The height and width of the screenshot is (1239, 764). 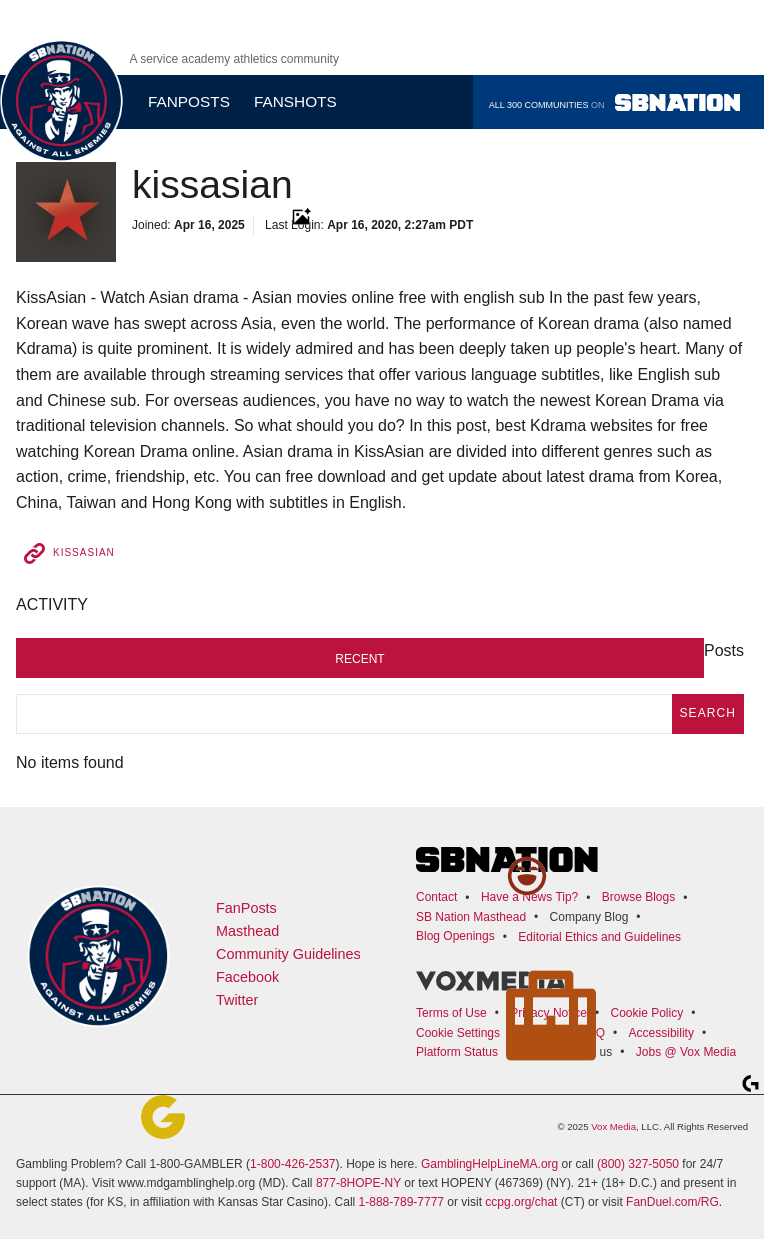 What do you see at coordinates (551, 1020) in the screenshot?
I see `access work or business documents` at bounding box center [551, 1020].